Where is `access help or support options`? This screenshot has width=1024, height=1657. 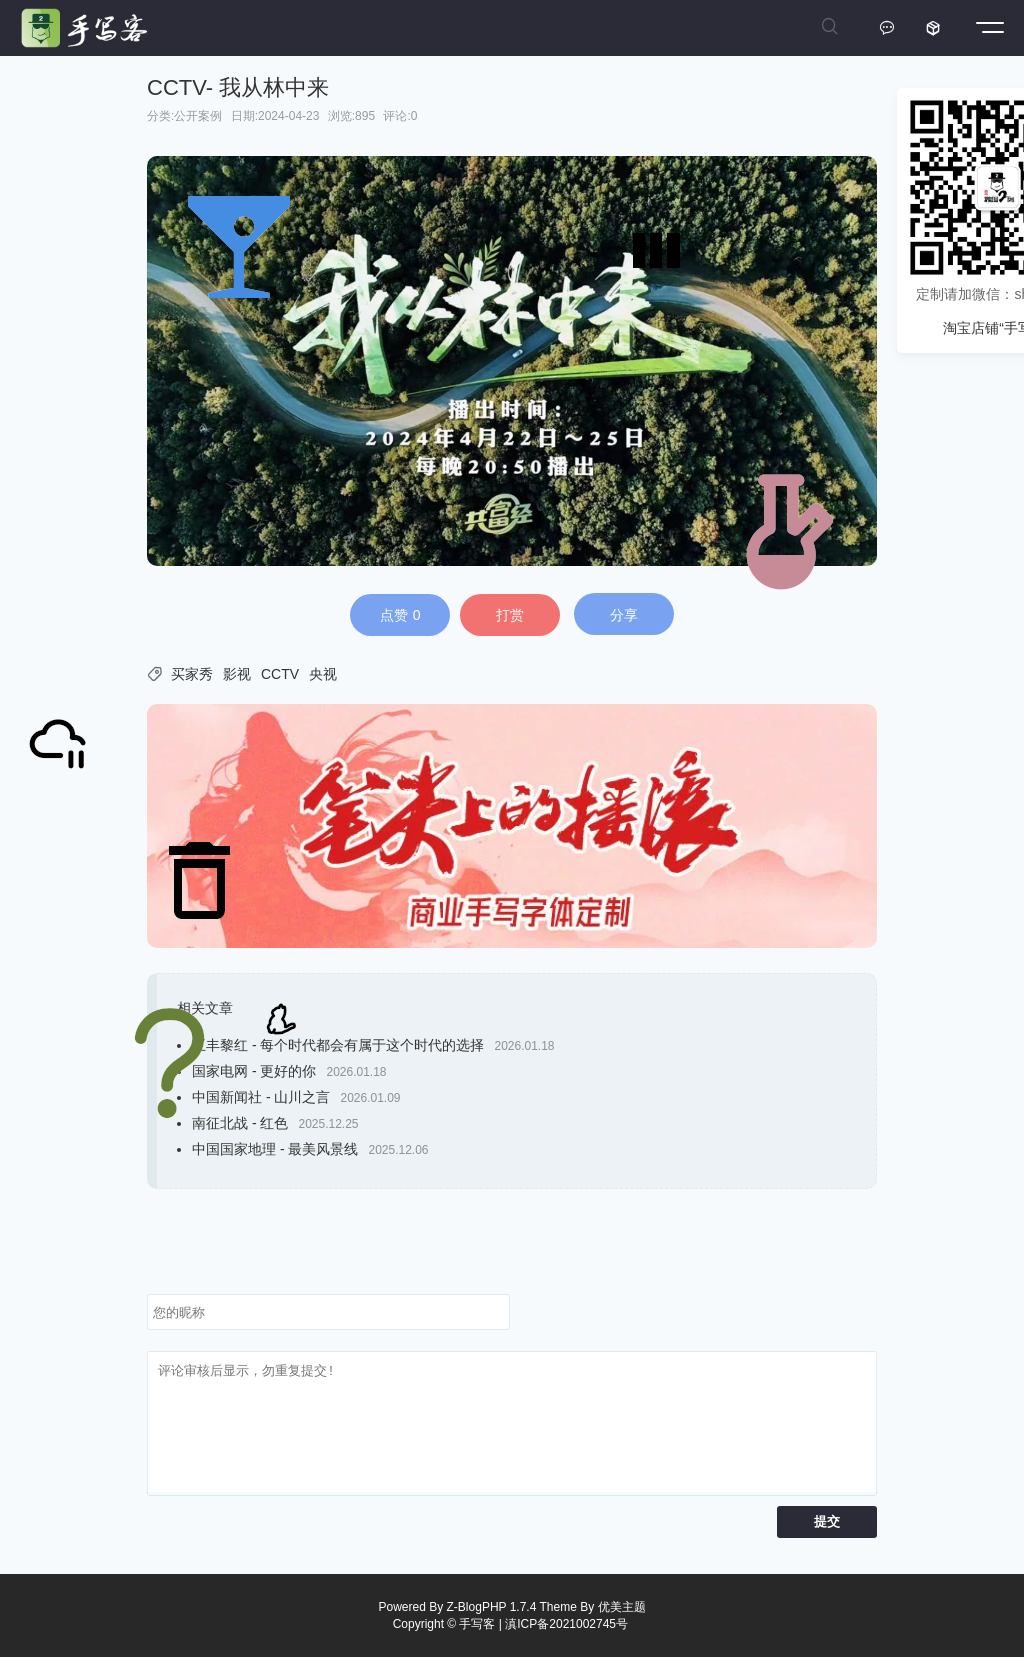
access help or support options is located at coordinates (169, 1065).